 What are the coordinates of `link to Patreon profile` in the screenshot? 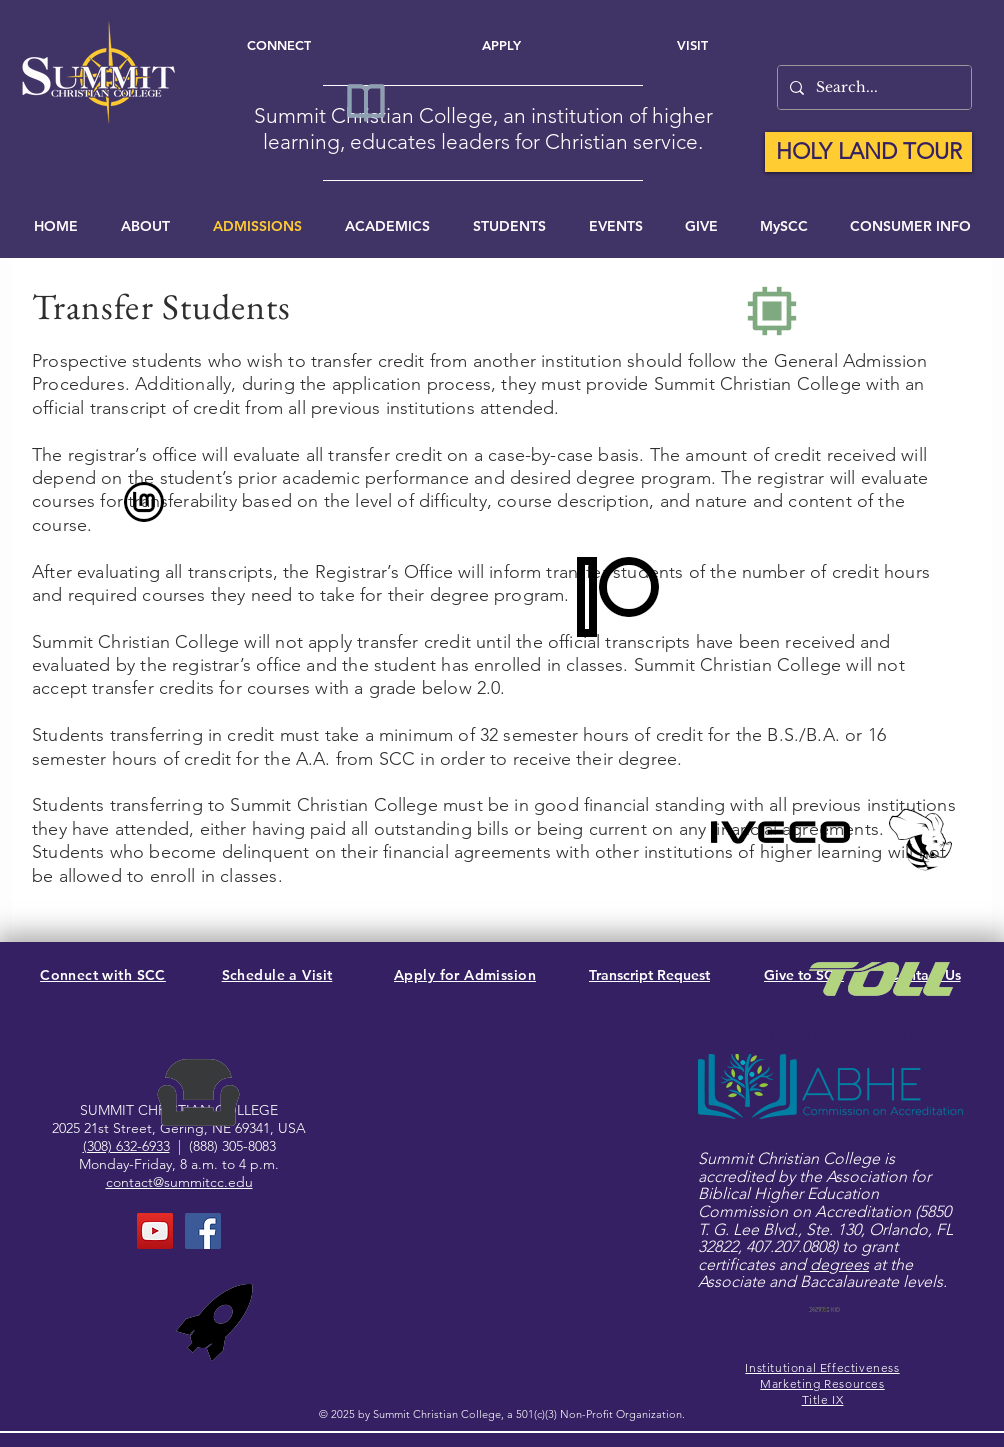 It's located at (617, 597).